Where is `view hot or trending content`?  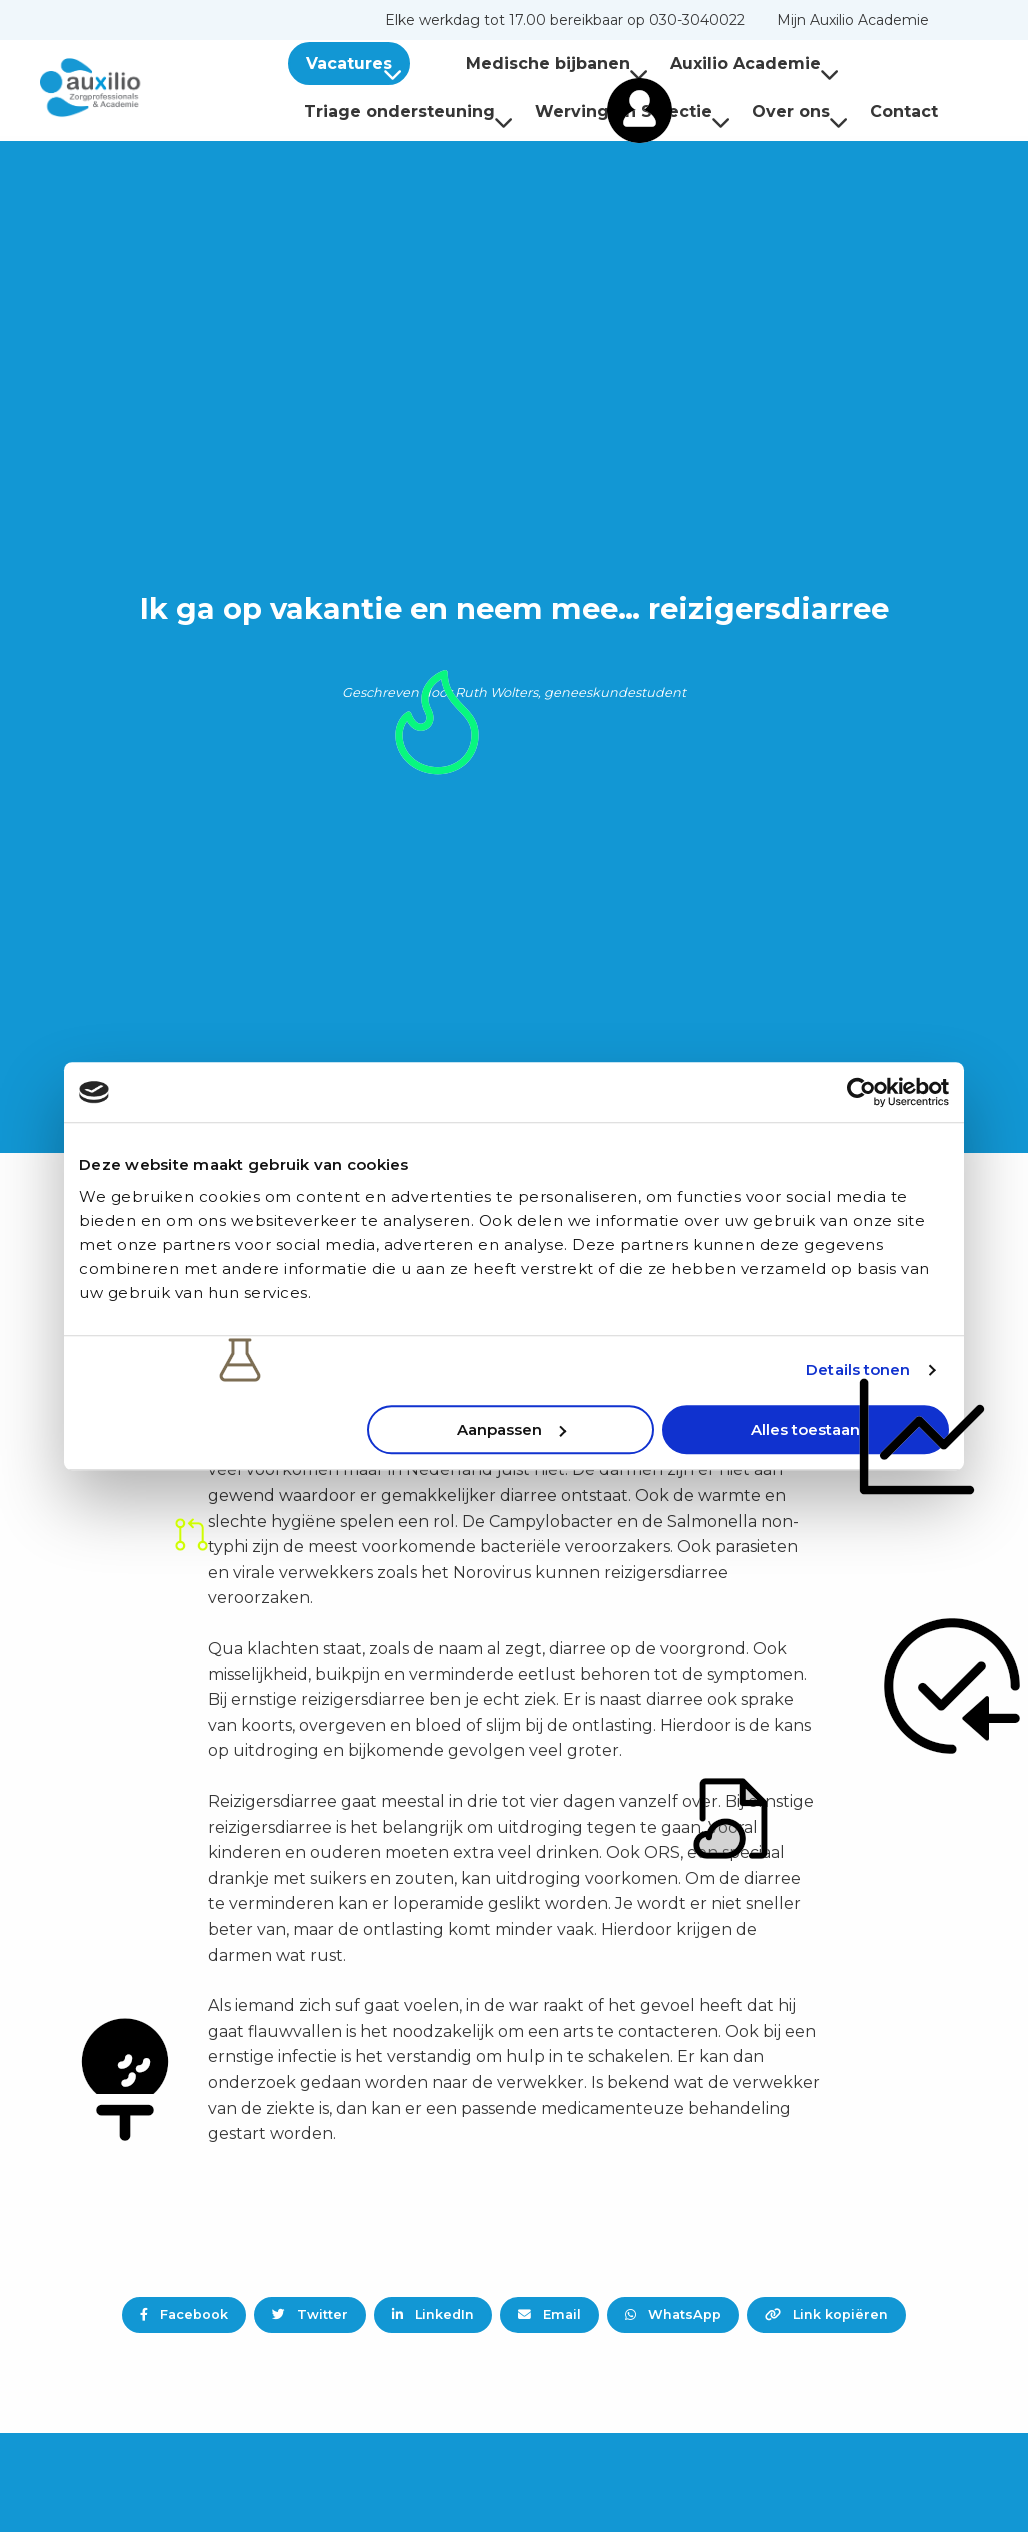
view hot or trending content is located at coordinates (437, 722).